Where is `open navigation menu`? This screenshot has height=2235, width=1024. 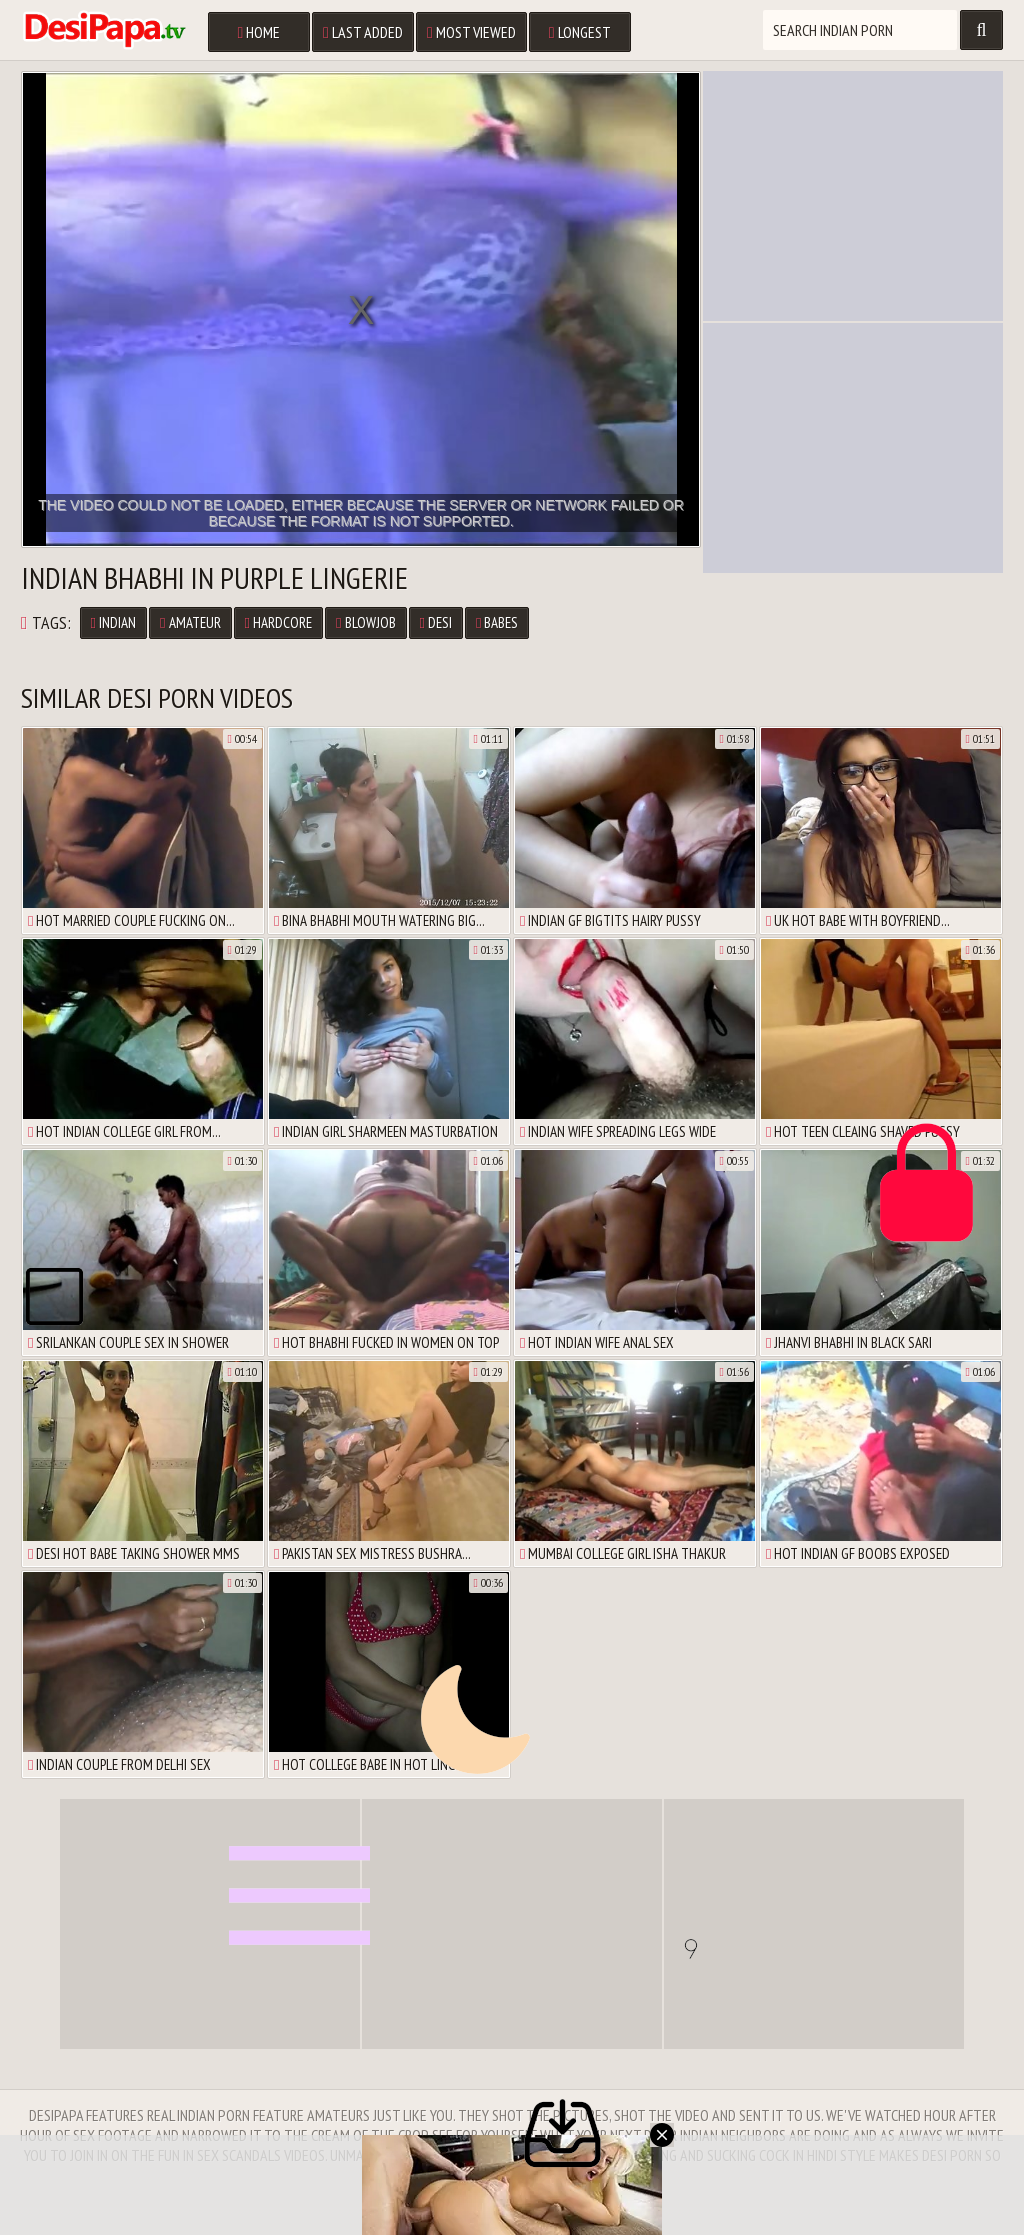
open navigation menu is located at coordinates (299, 1895).